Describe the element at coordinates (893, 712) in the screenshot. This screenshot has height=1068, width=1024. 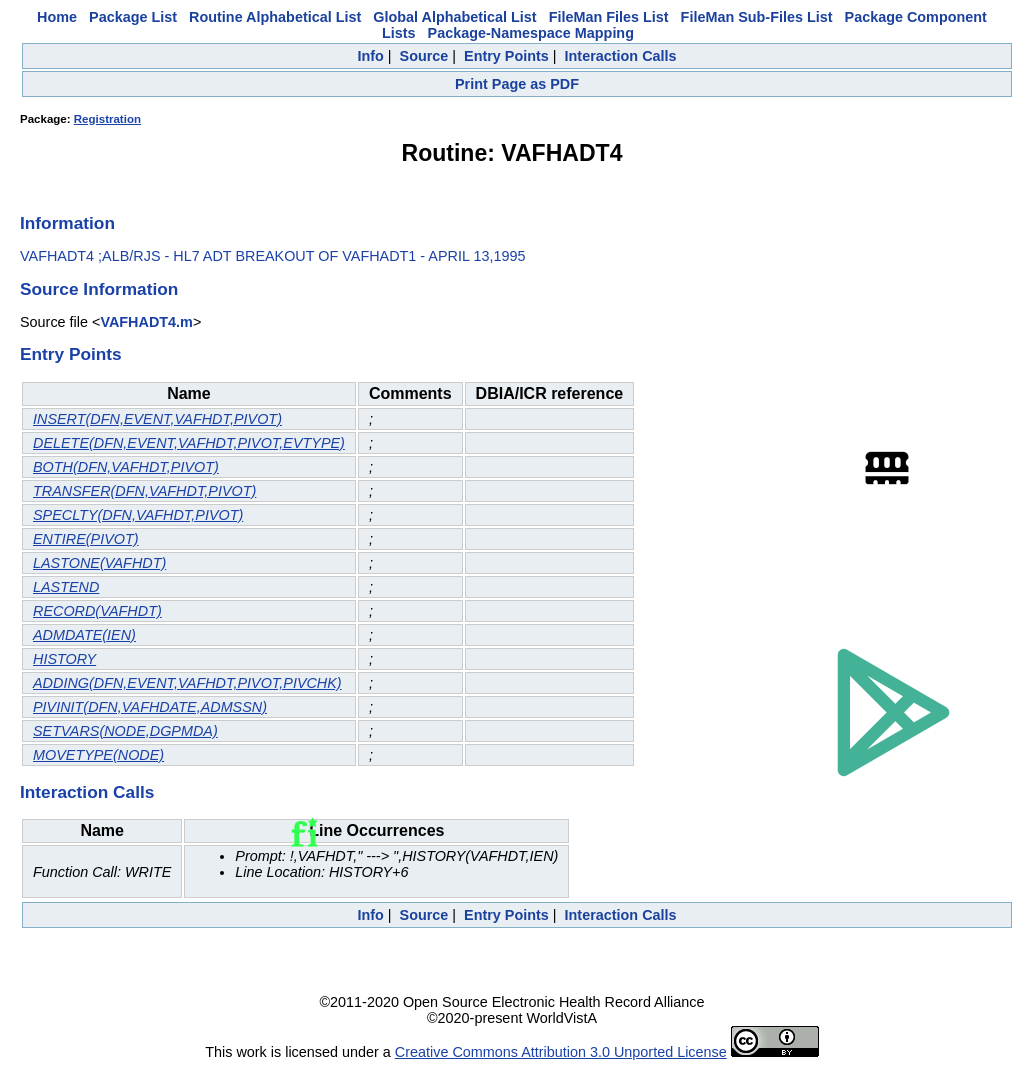
I see `open google play store` at that location.